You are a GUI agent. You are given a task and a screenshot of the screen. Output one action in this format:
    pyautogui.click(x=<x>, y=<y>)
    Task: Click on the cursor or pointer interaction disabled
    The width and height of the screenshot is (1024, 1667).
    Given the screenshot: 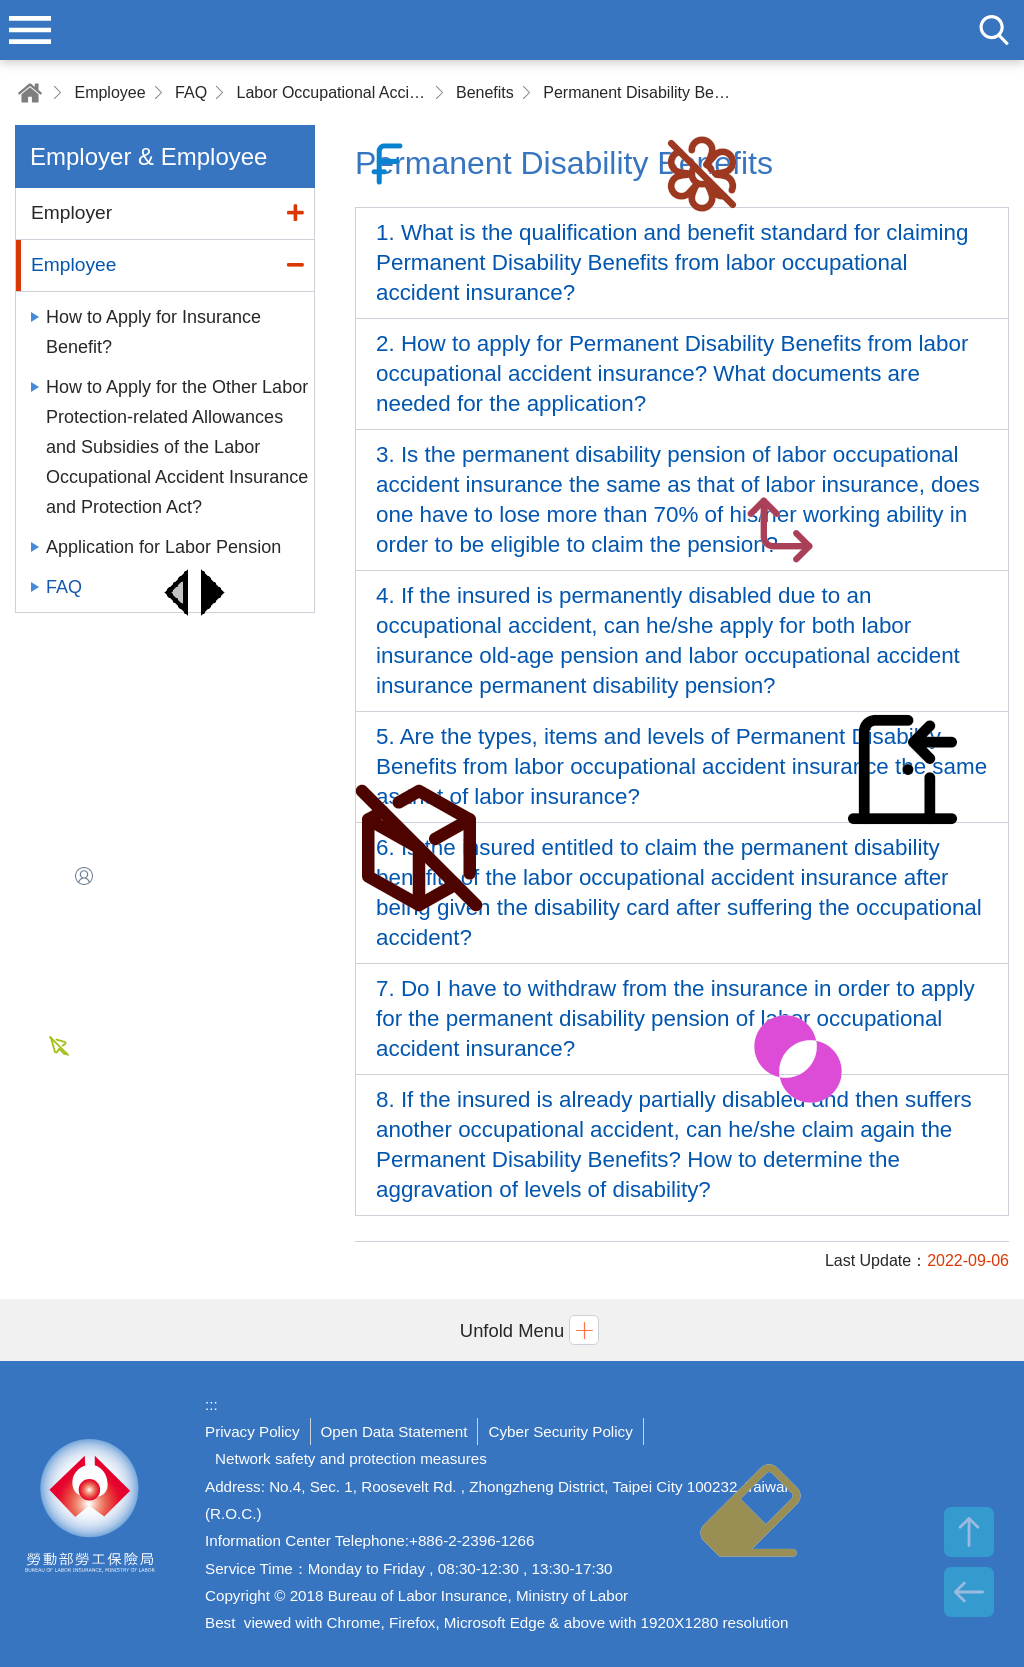 What is the action you would take?
    pyautogui.click(x=59, y=1046)
    